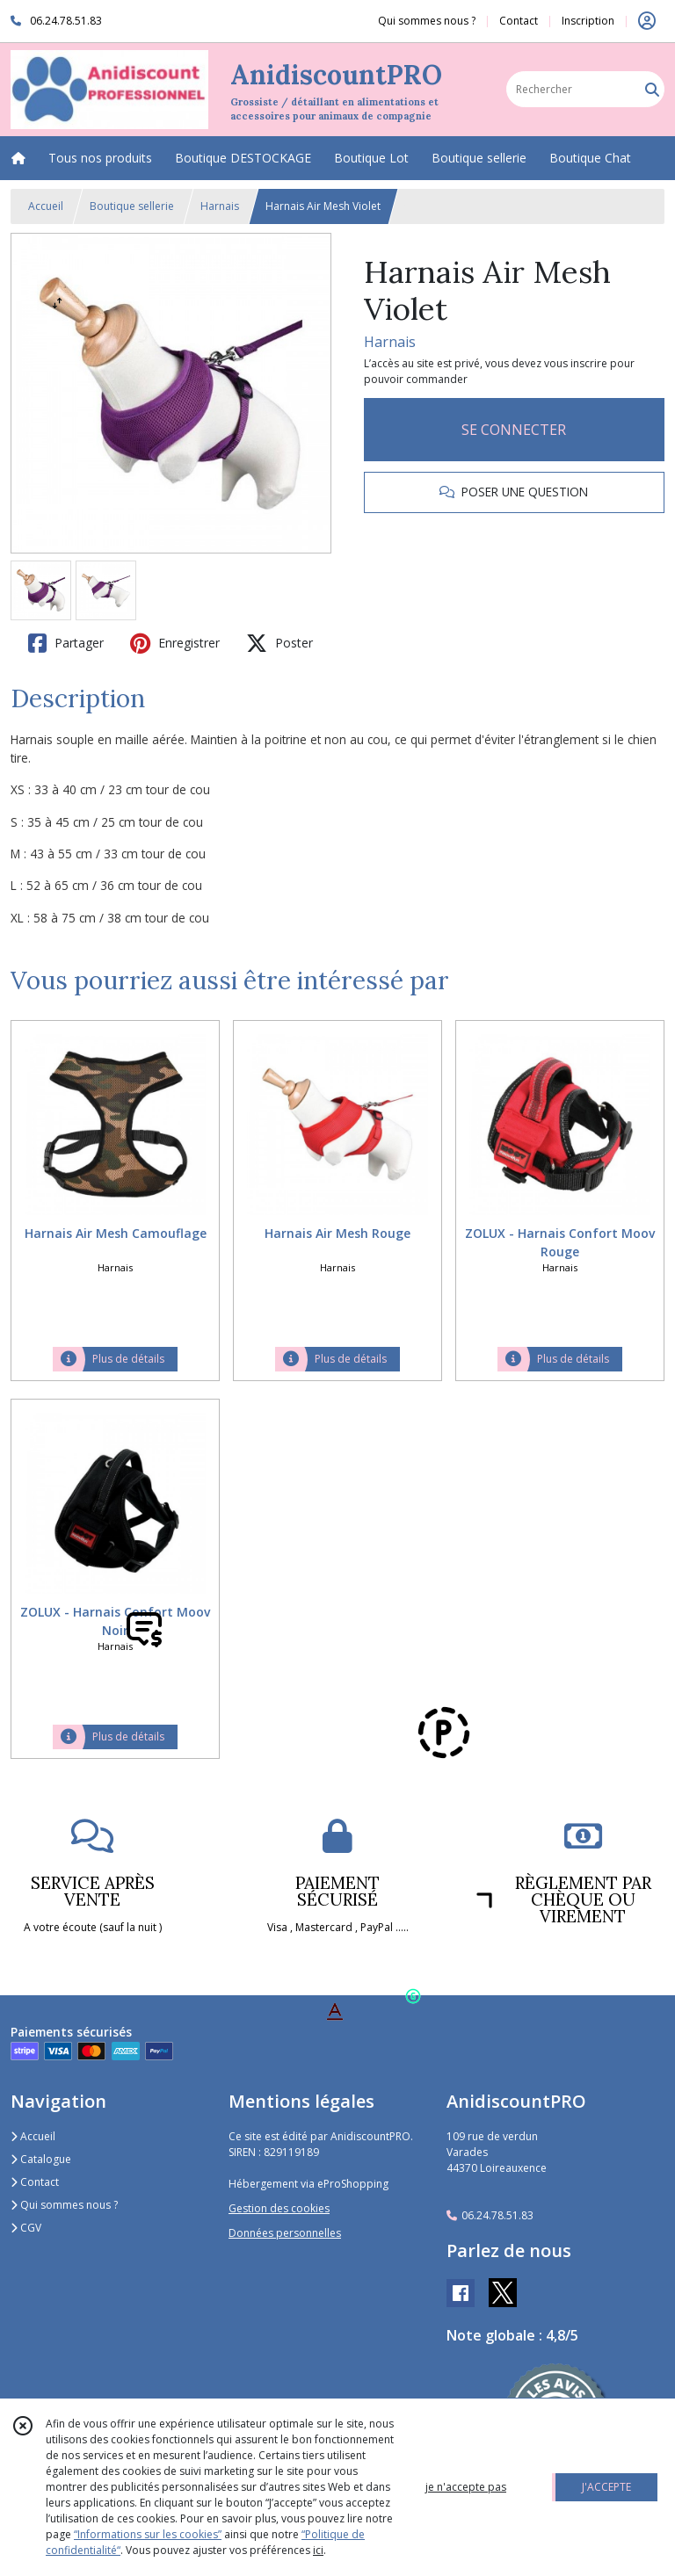 The height and width of the screenshot is (2576, 675). Describe the element at coordinates (444, 1733) in the screenshot. I see `indicates parking location or zone` at that location.